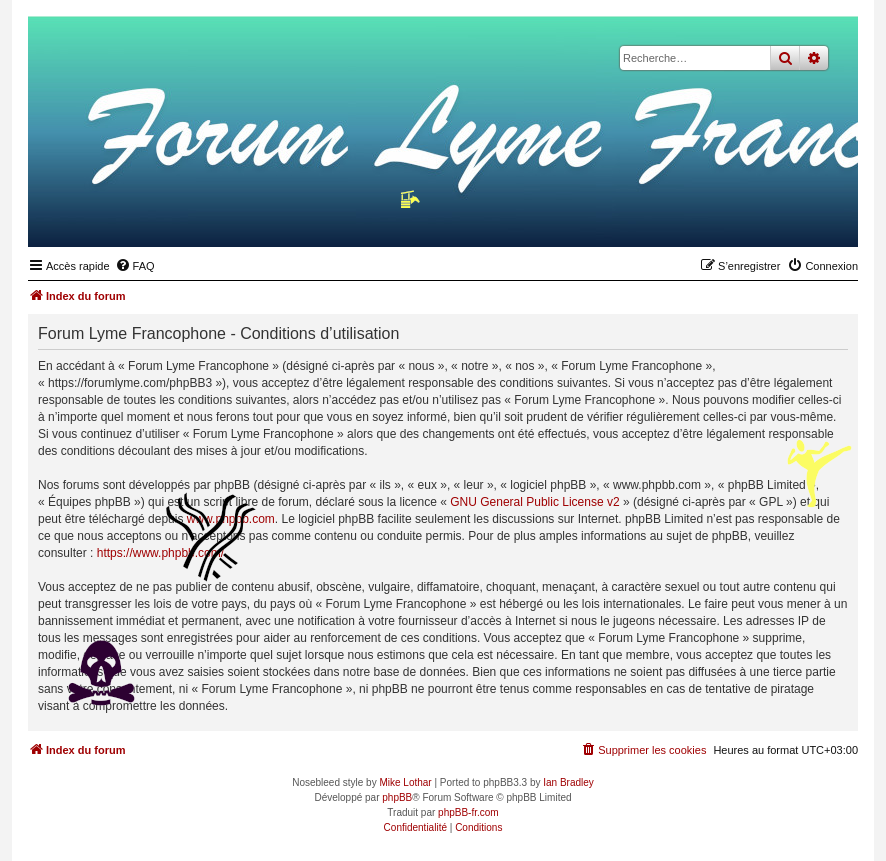 Image resolution: width=886 pixels, height=861 pixels. What do you see at coordinates (819, 473) in the screenshot?
I see `access martial arts or combat training` at bounding box center [819, 473].